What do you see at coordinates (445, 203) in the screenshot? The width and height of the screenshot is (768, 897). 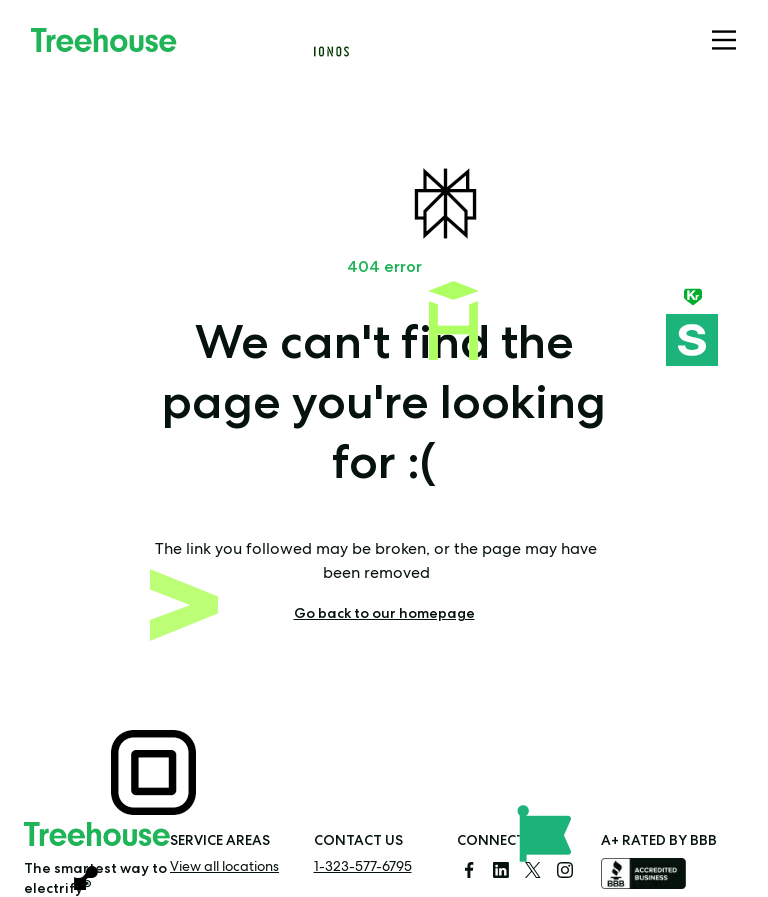 I see `open perplexity ai app` at bounding box center [445, 203].